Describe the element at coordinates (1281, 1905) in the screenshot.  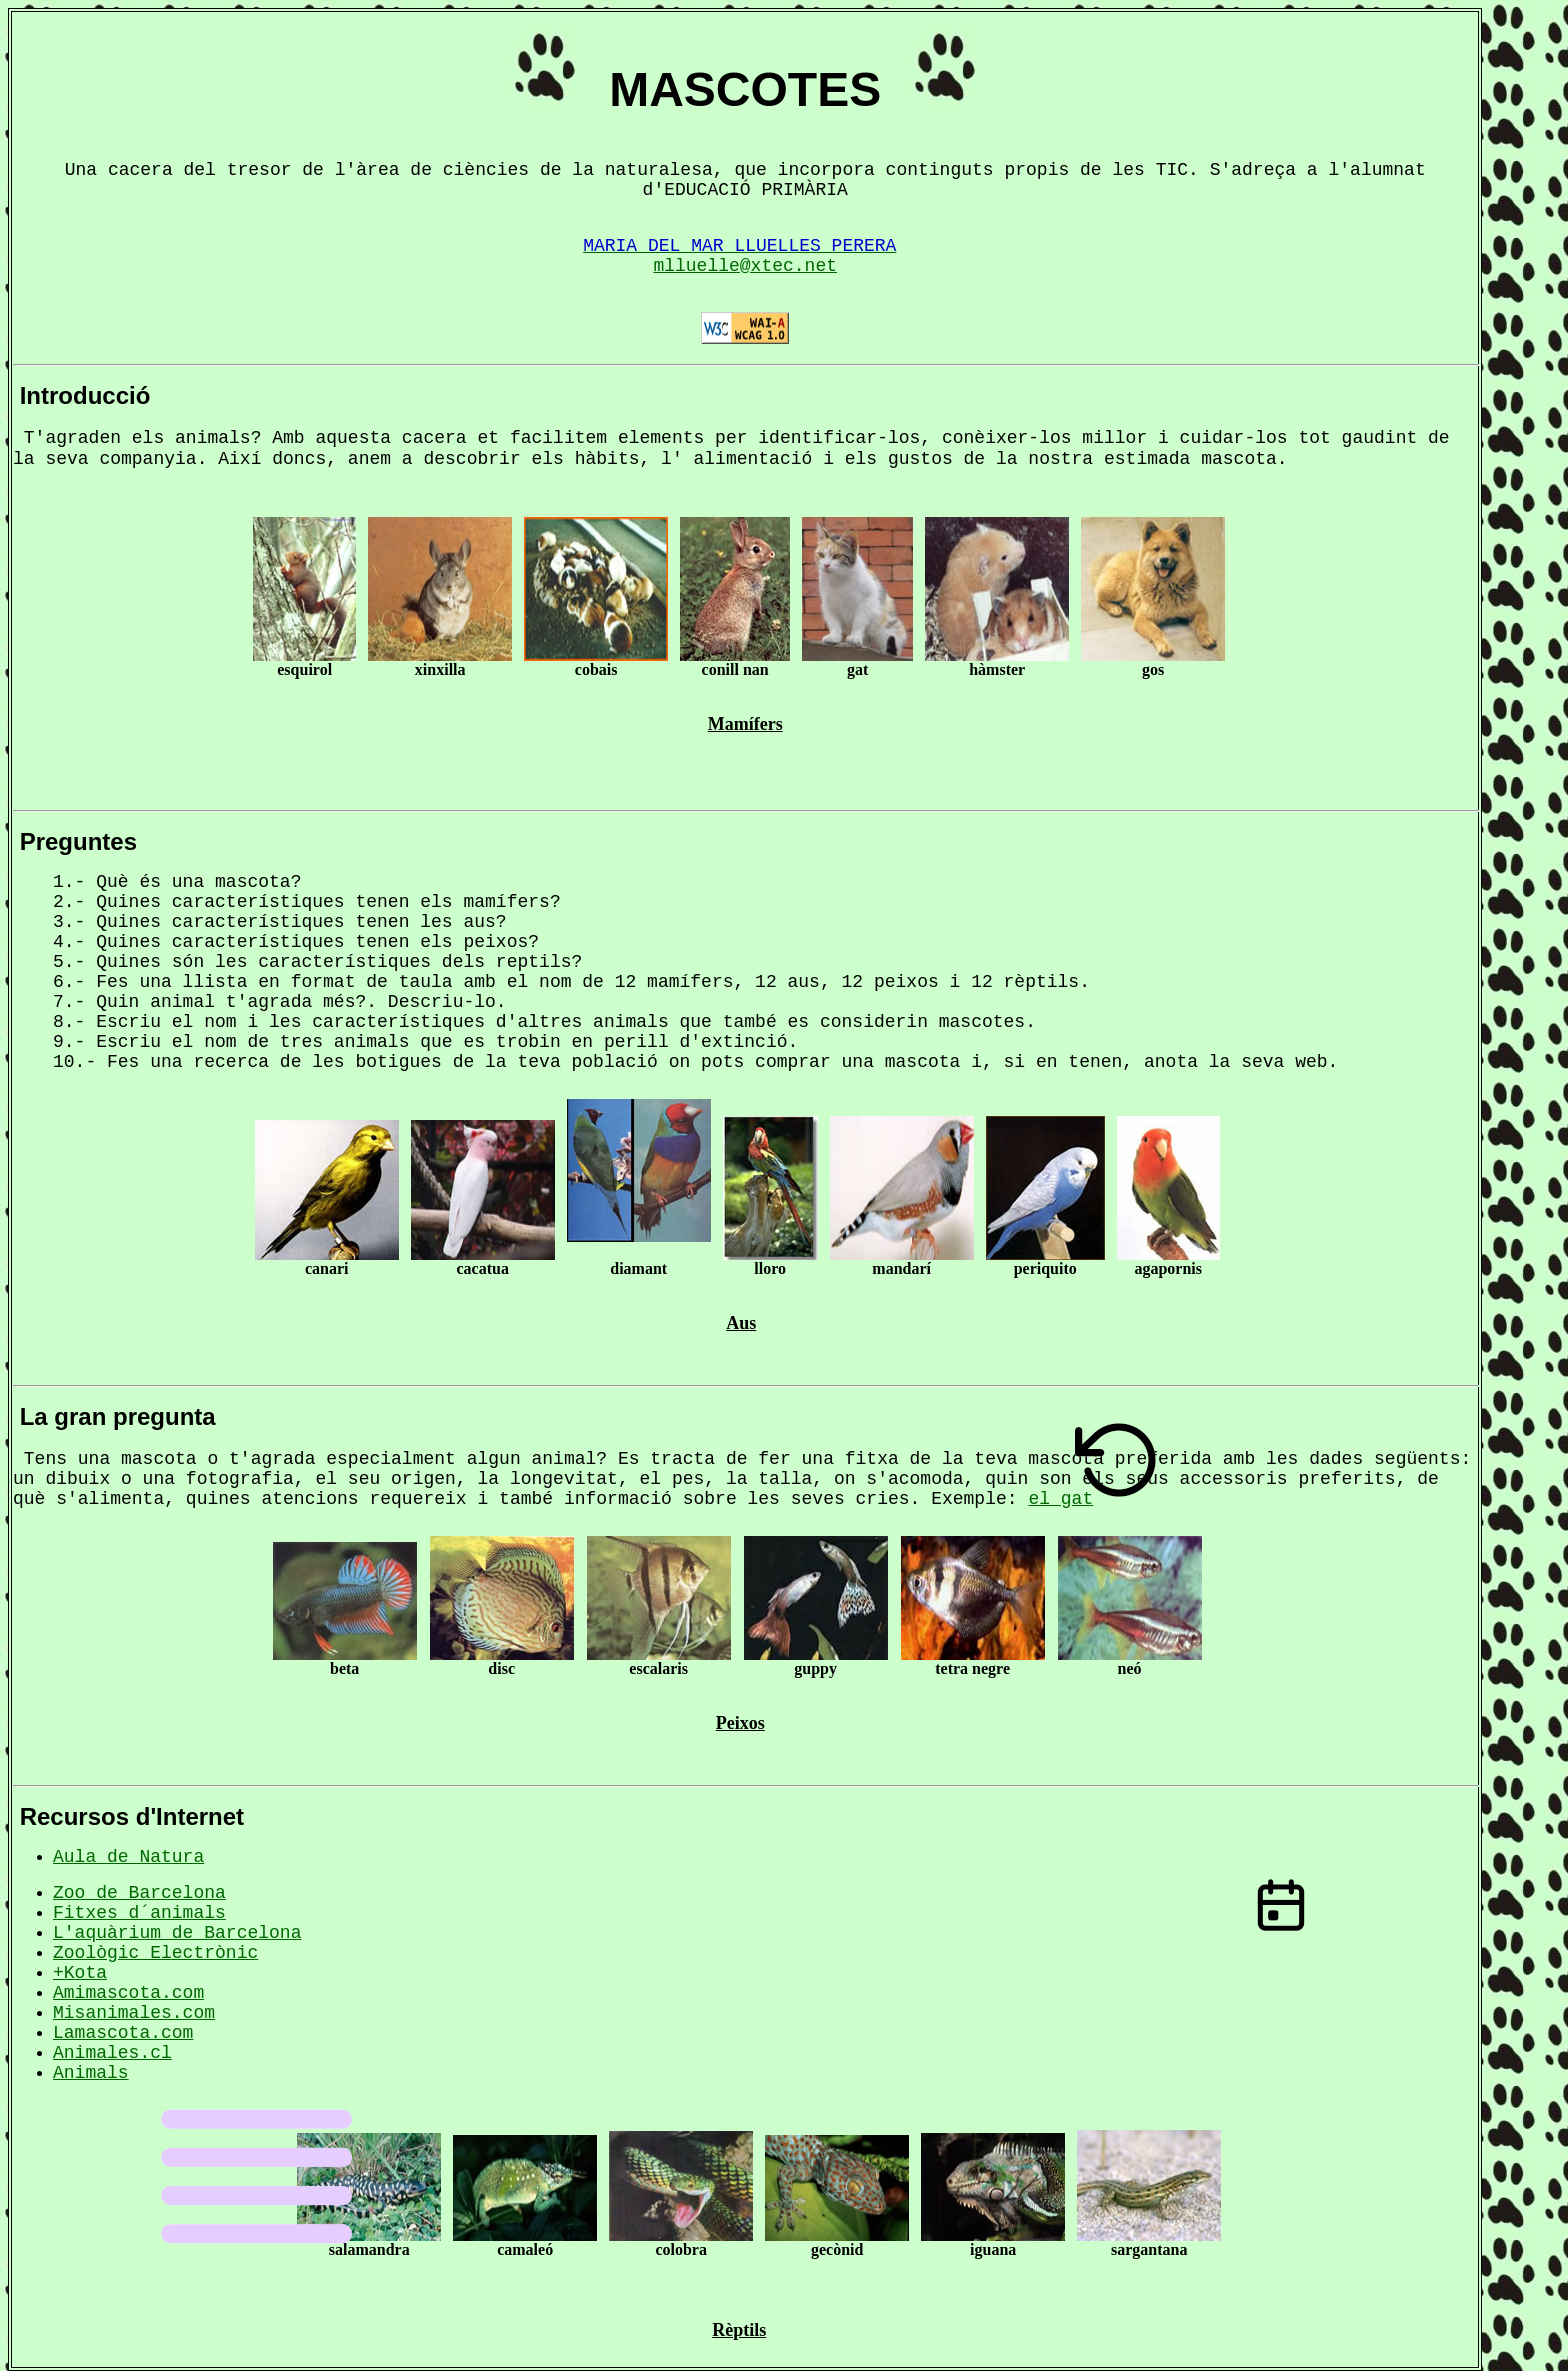
I see `view or add a calendar event` at that location.